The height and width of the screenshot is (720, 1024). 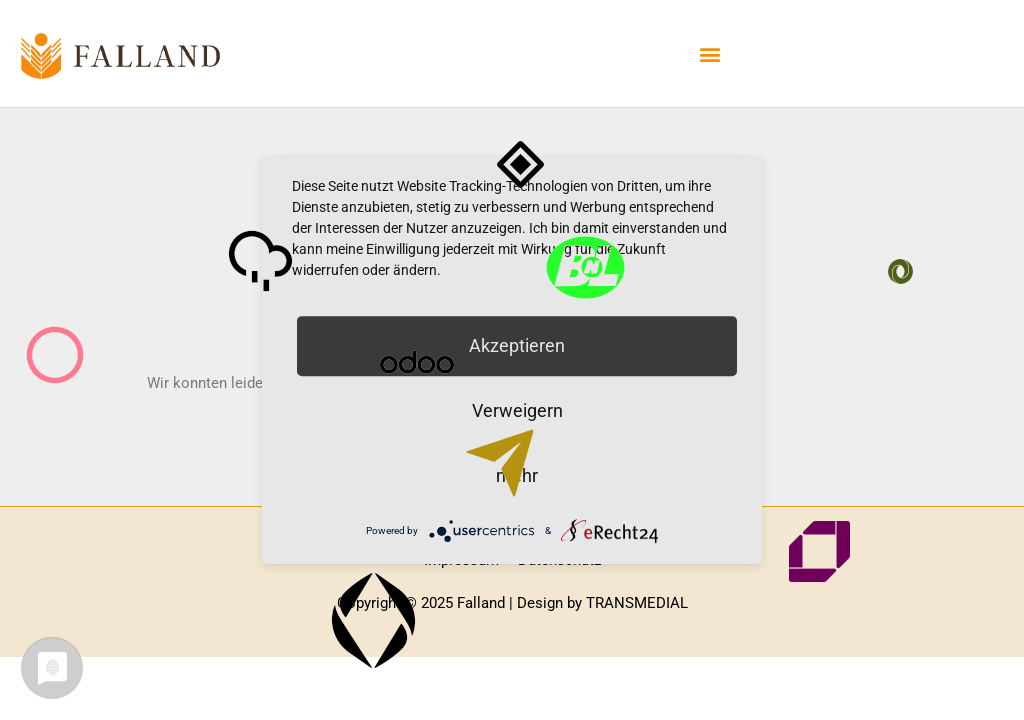 I want to click on indicates light rain or drizzle conditions, so click(x=260, y=259).